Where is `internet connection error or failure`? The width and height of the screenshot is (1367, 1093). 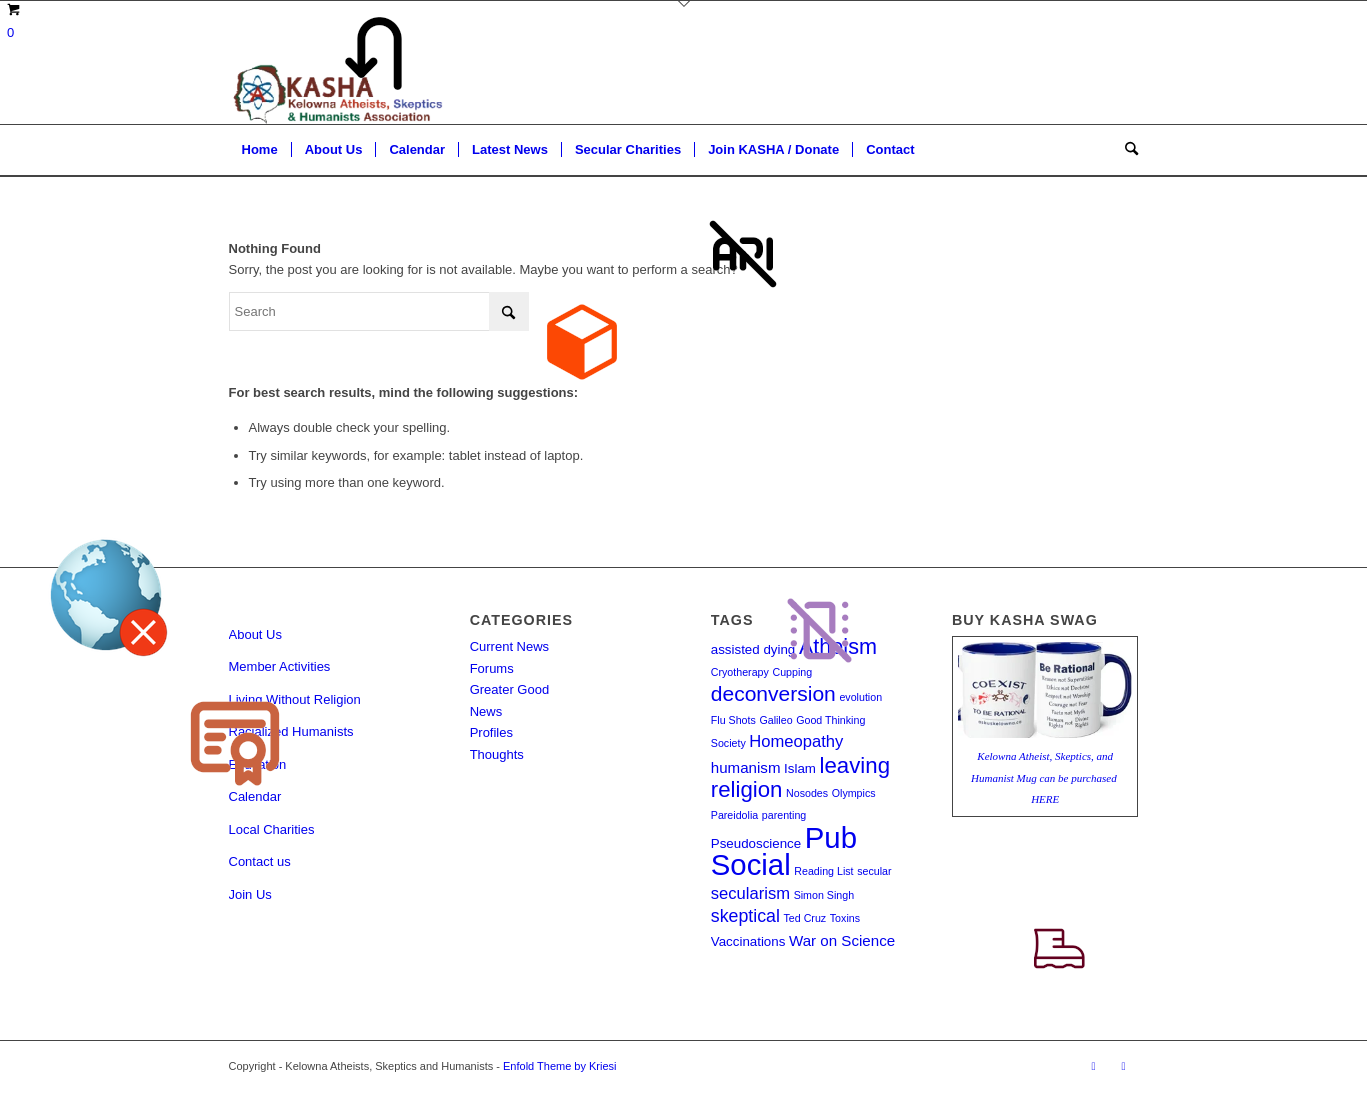 internet connection error or failure is located at coordinates (106, 595).